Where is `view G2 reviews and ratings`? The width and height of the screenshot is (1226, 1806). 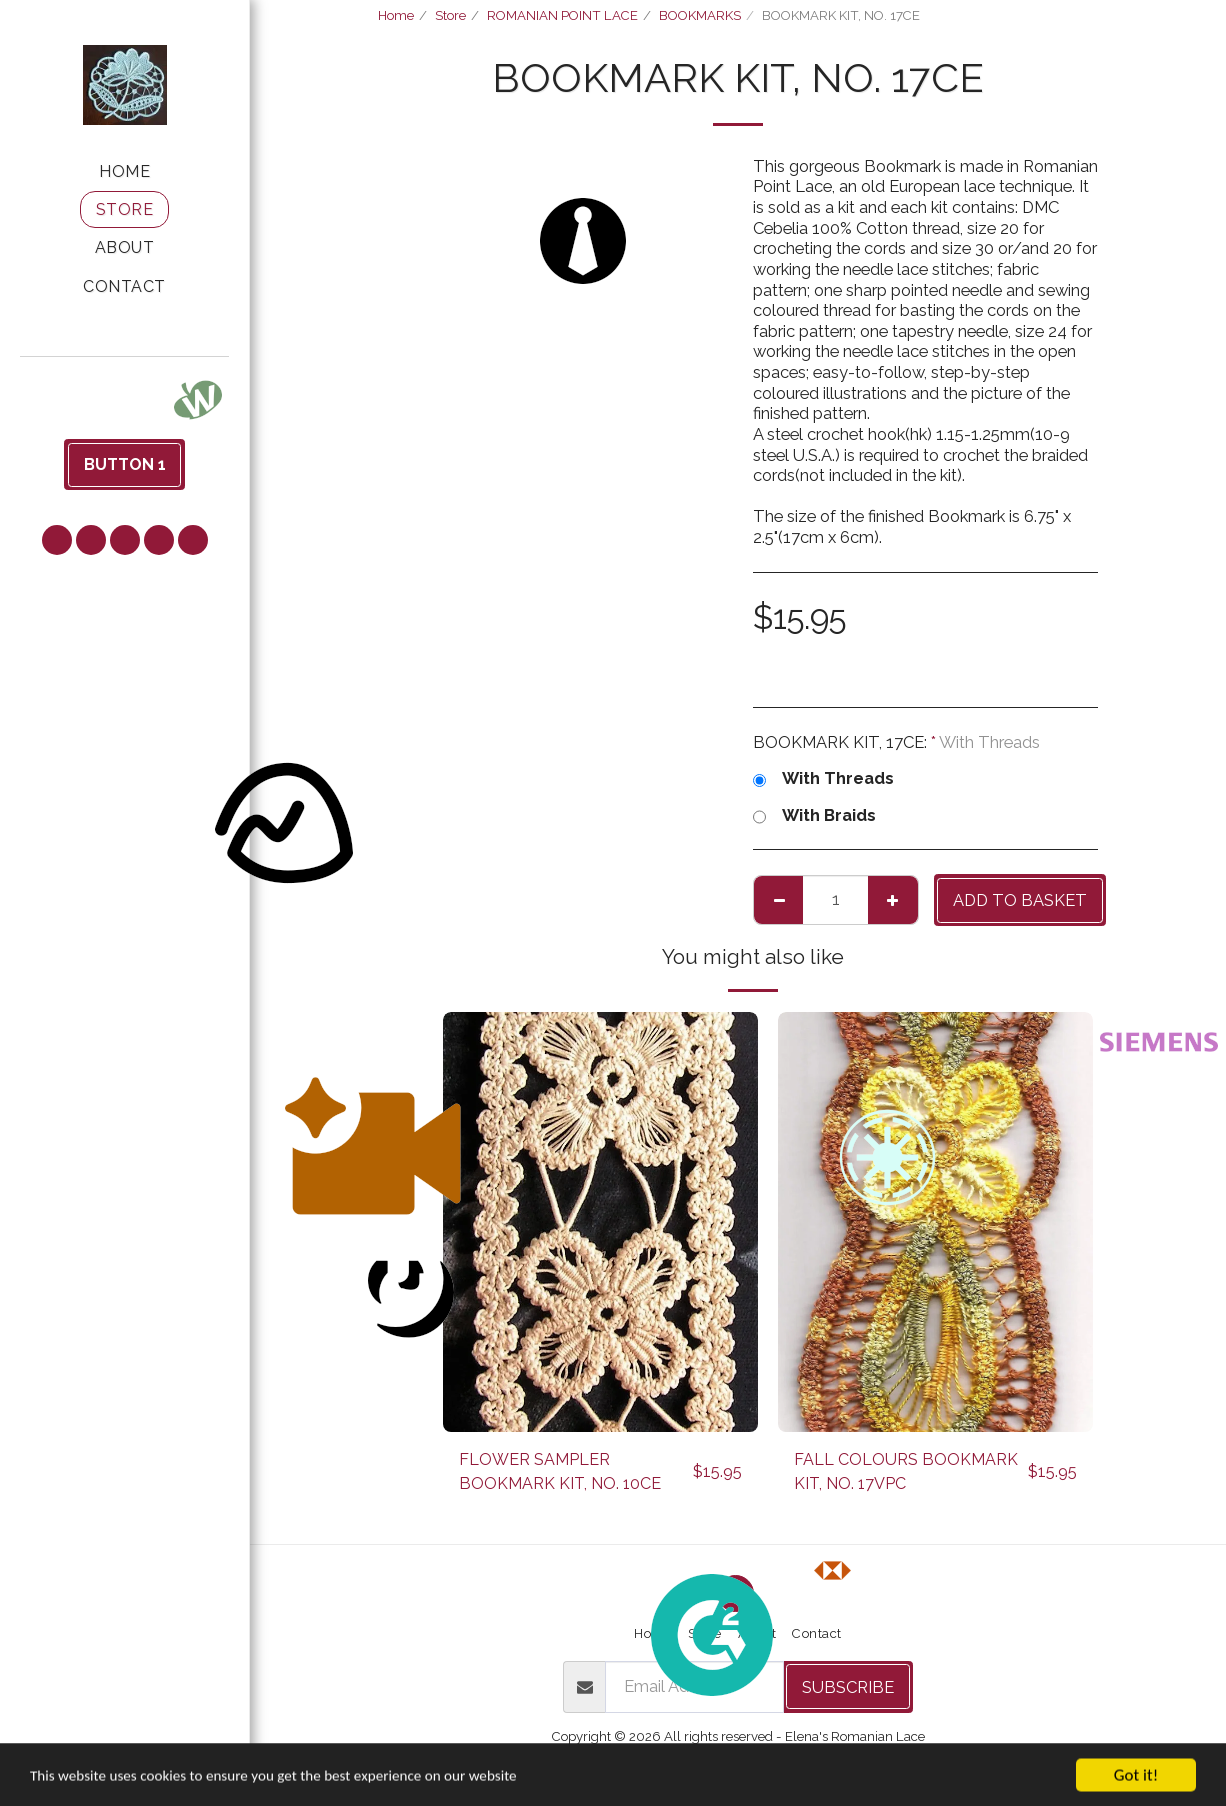 view G2 reviews and ratings is located at coordinates (712, 1635).